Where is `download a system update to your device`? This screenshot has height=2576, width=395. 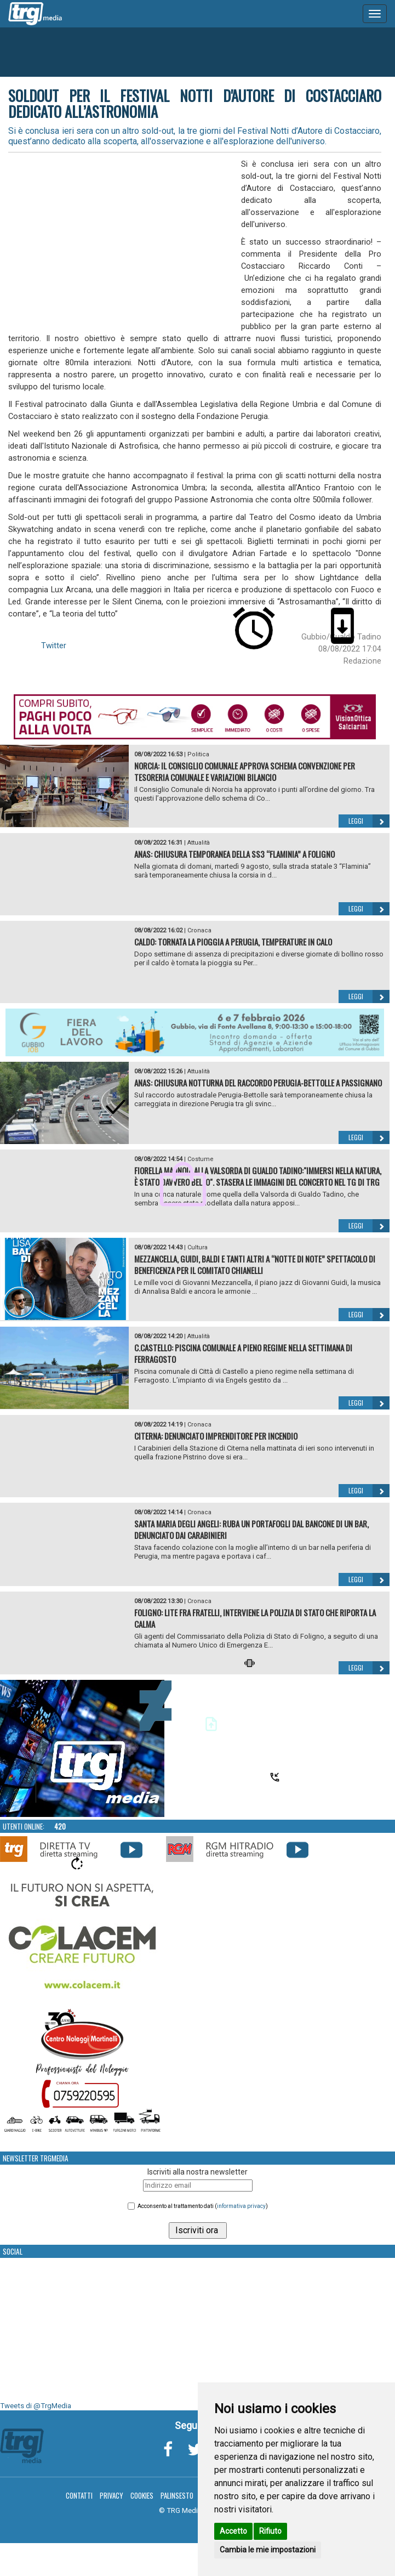
download a system update to your device is located at coordinates (342, 626).